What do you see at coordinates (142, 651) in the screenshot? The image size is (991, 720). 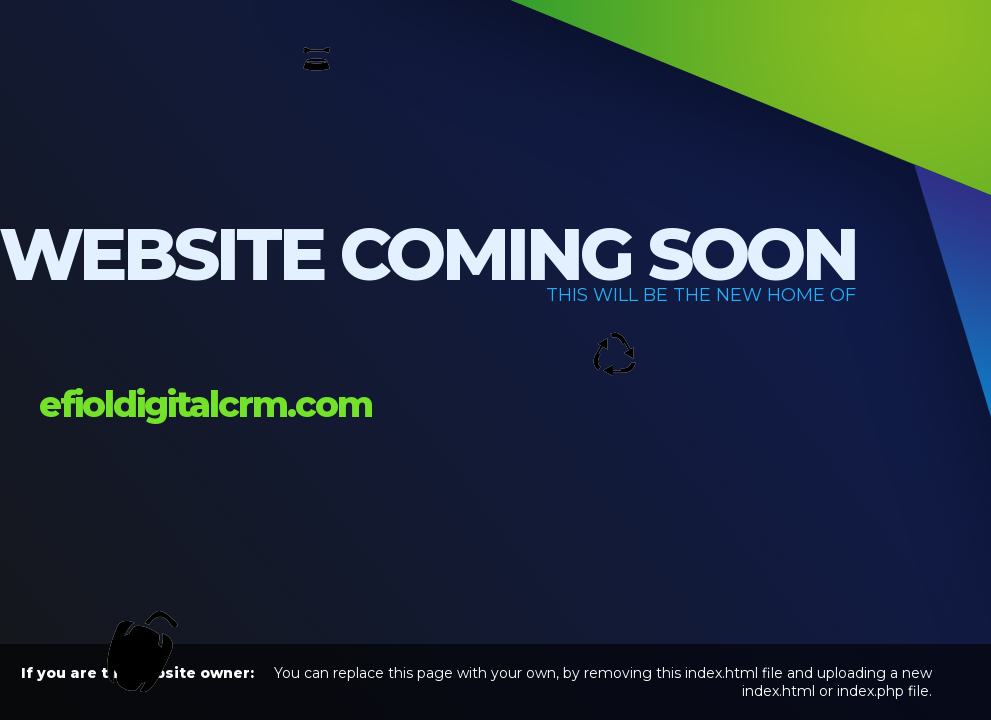 I see `select bell pepper ingredient in a cooking game` at bounding box center [142, 651].